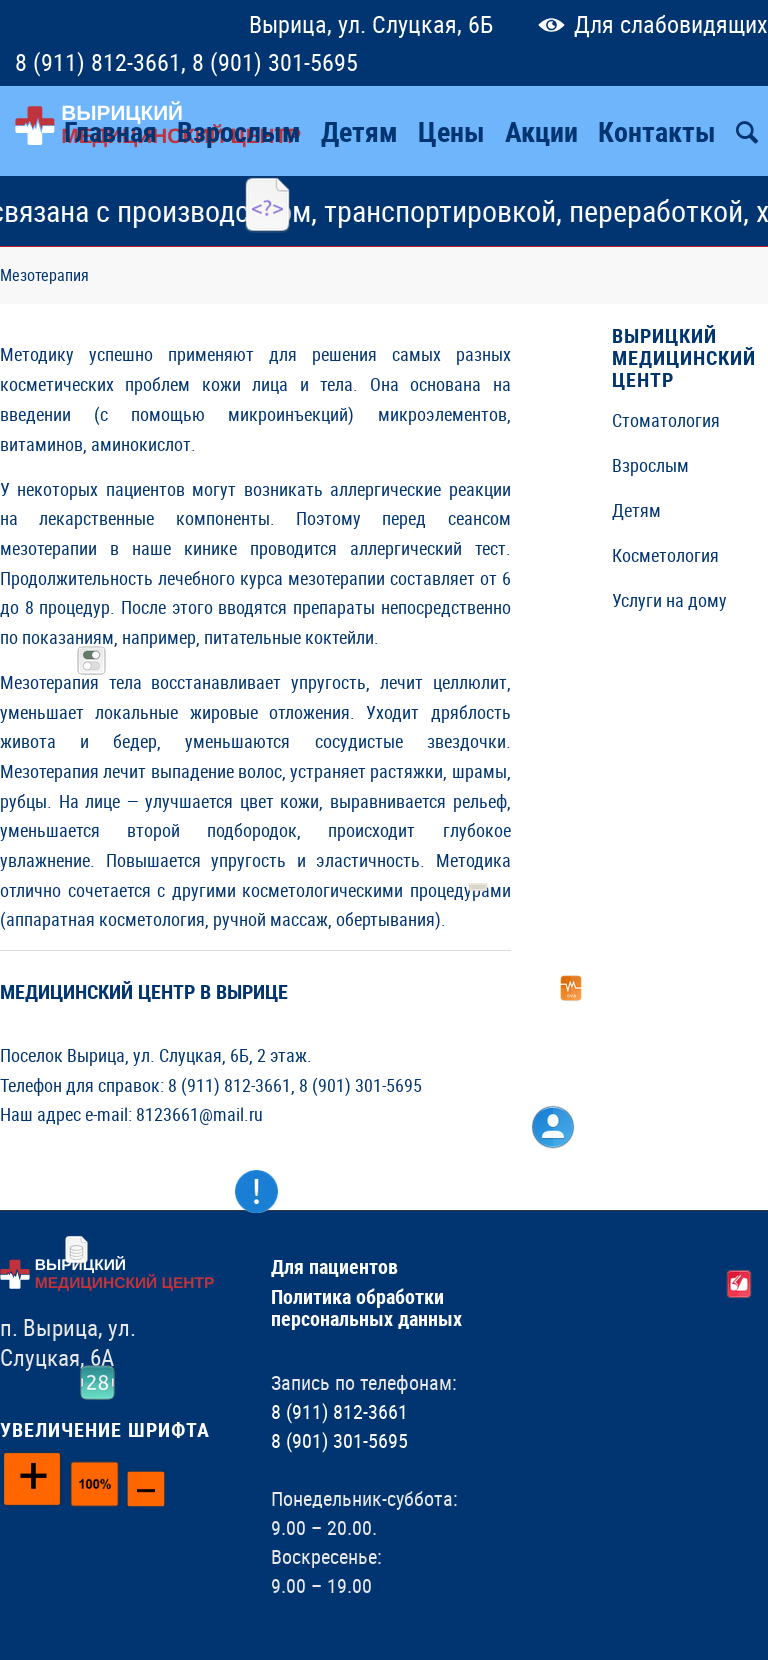  I want to click on connect a bluetooth keyboard, so click(478, 887).